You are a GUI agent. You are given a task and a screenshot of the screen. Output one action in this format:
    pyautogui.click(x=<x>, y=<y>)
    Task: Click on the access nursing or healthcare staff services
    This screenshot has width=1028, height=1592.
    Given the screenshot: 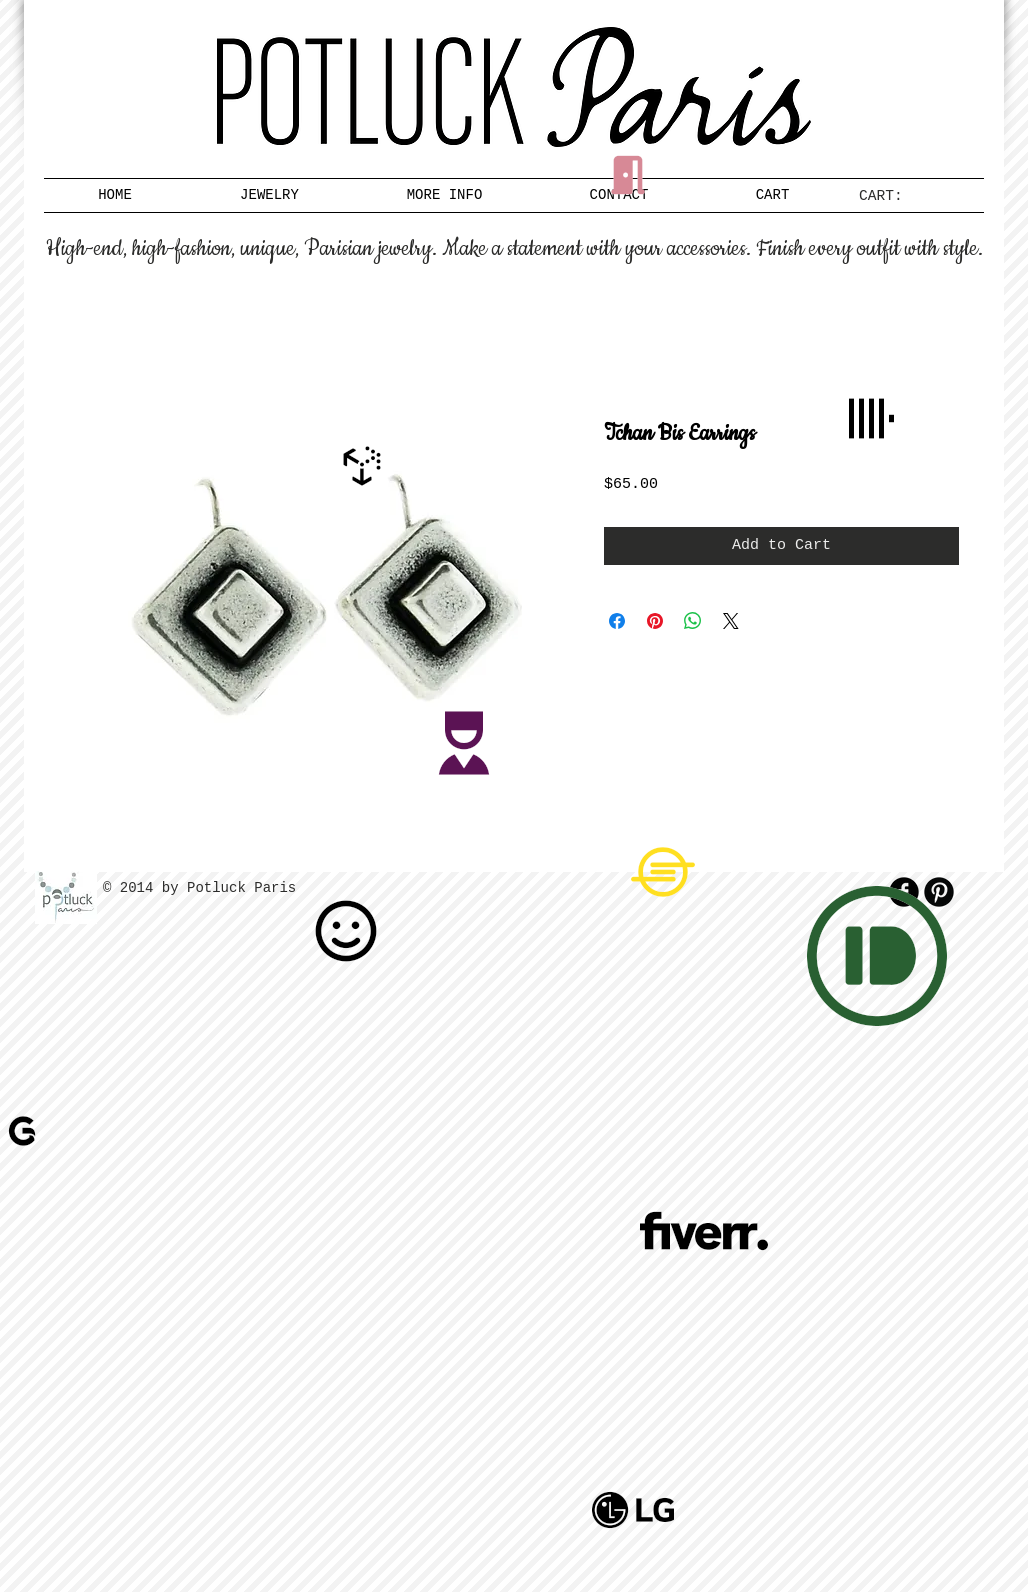 What is the action you would take?
    pyautogui.click(x=464, y=743)
    